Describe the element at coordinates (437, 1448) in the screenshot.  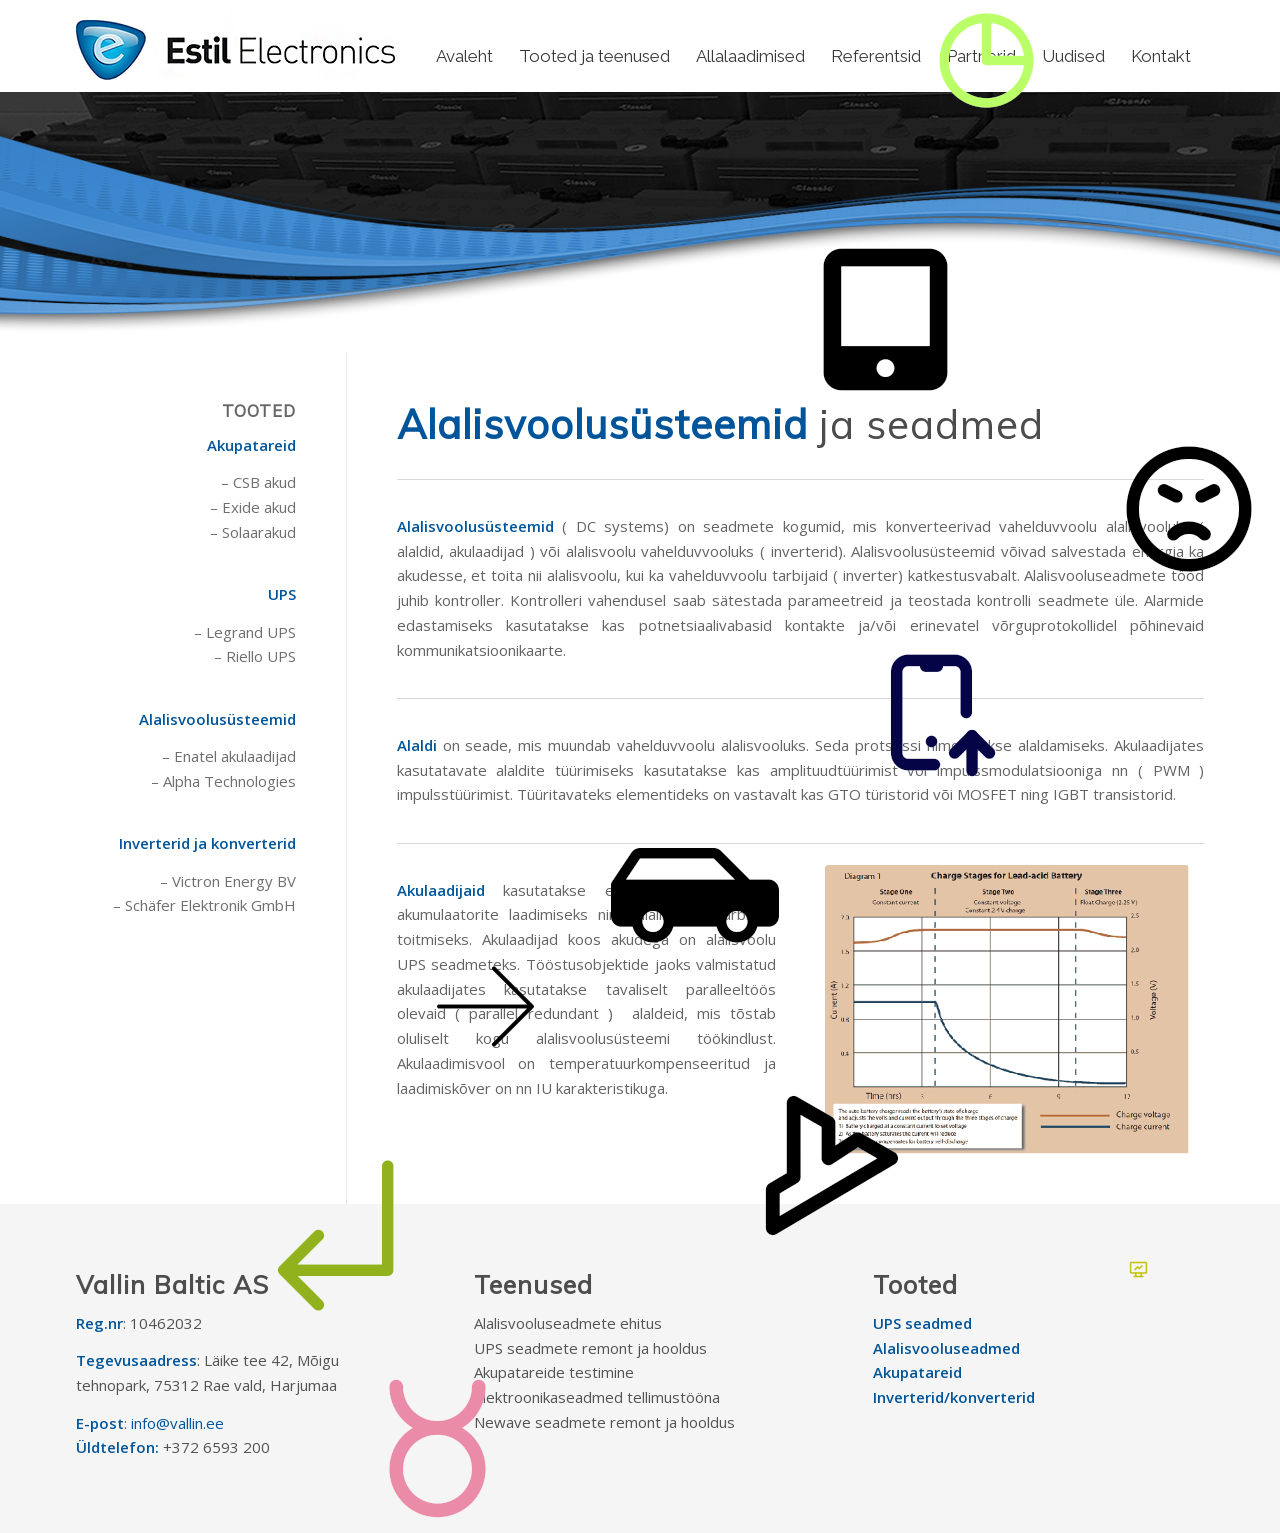
I see `indicates taurus zodiac sign` at that location.